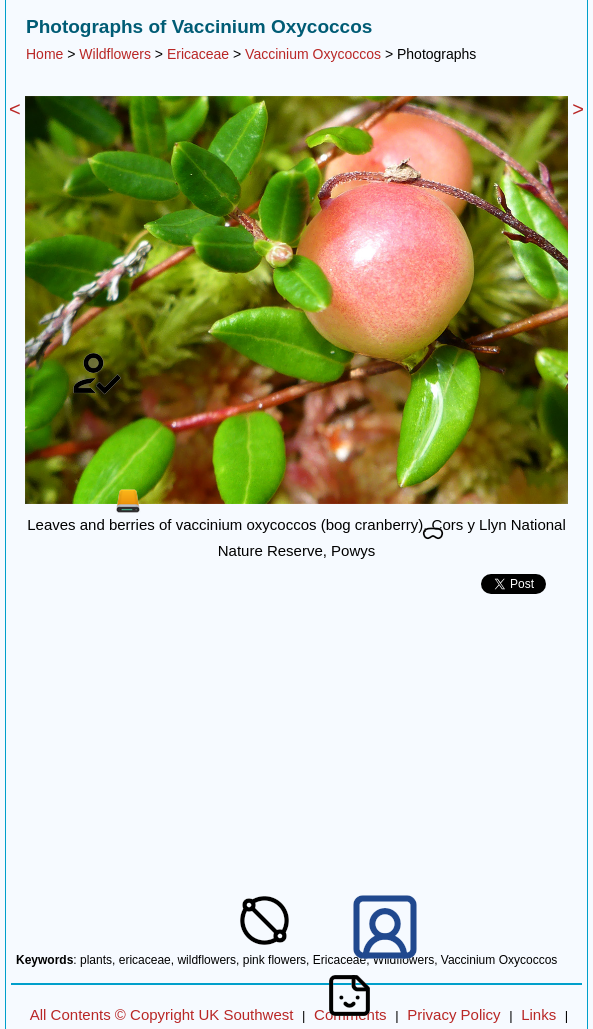  Describe the element at coordinates (349, 995) in the screenshot. I see `add a sticker to your message` at that location.